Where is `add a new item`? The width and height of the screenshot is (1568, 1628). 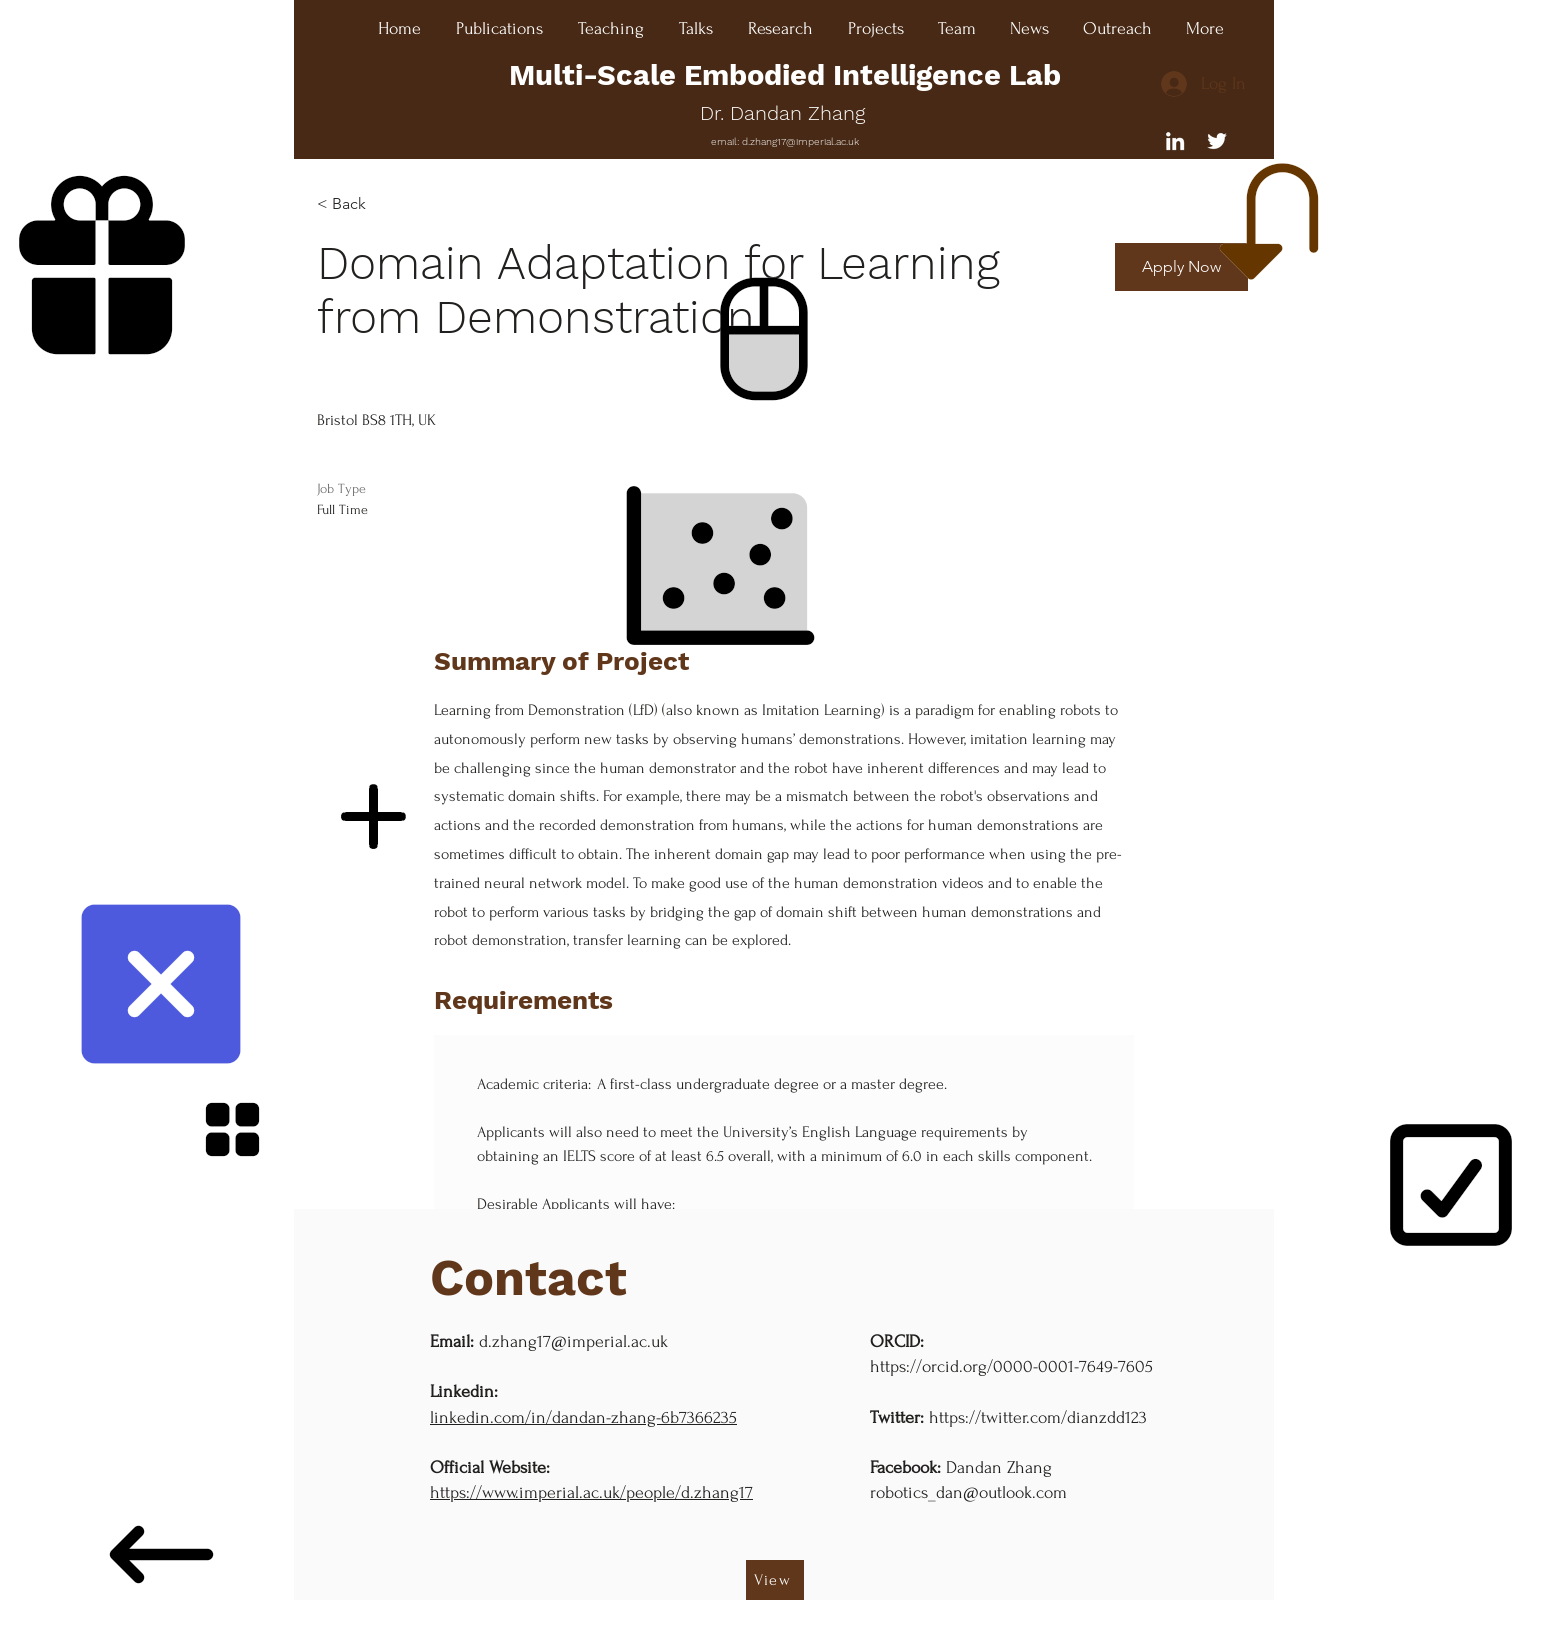 add a new item is located at coordinates (373, 816).